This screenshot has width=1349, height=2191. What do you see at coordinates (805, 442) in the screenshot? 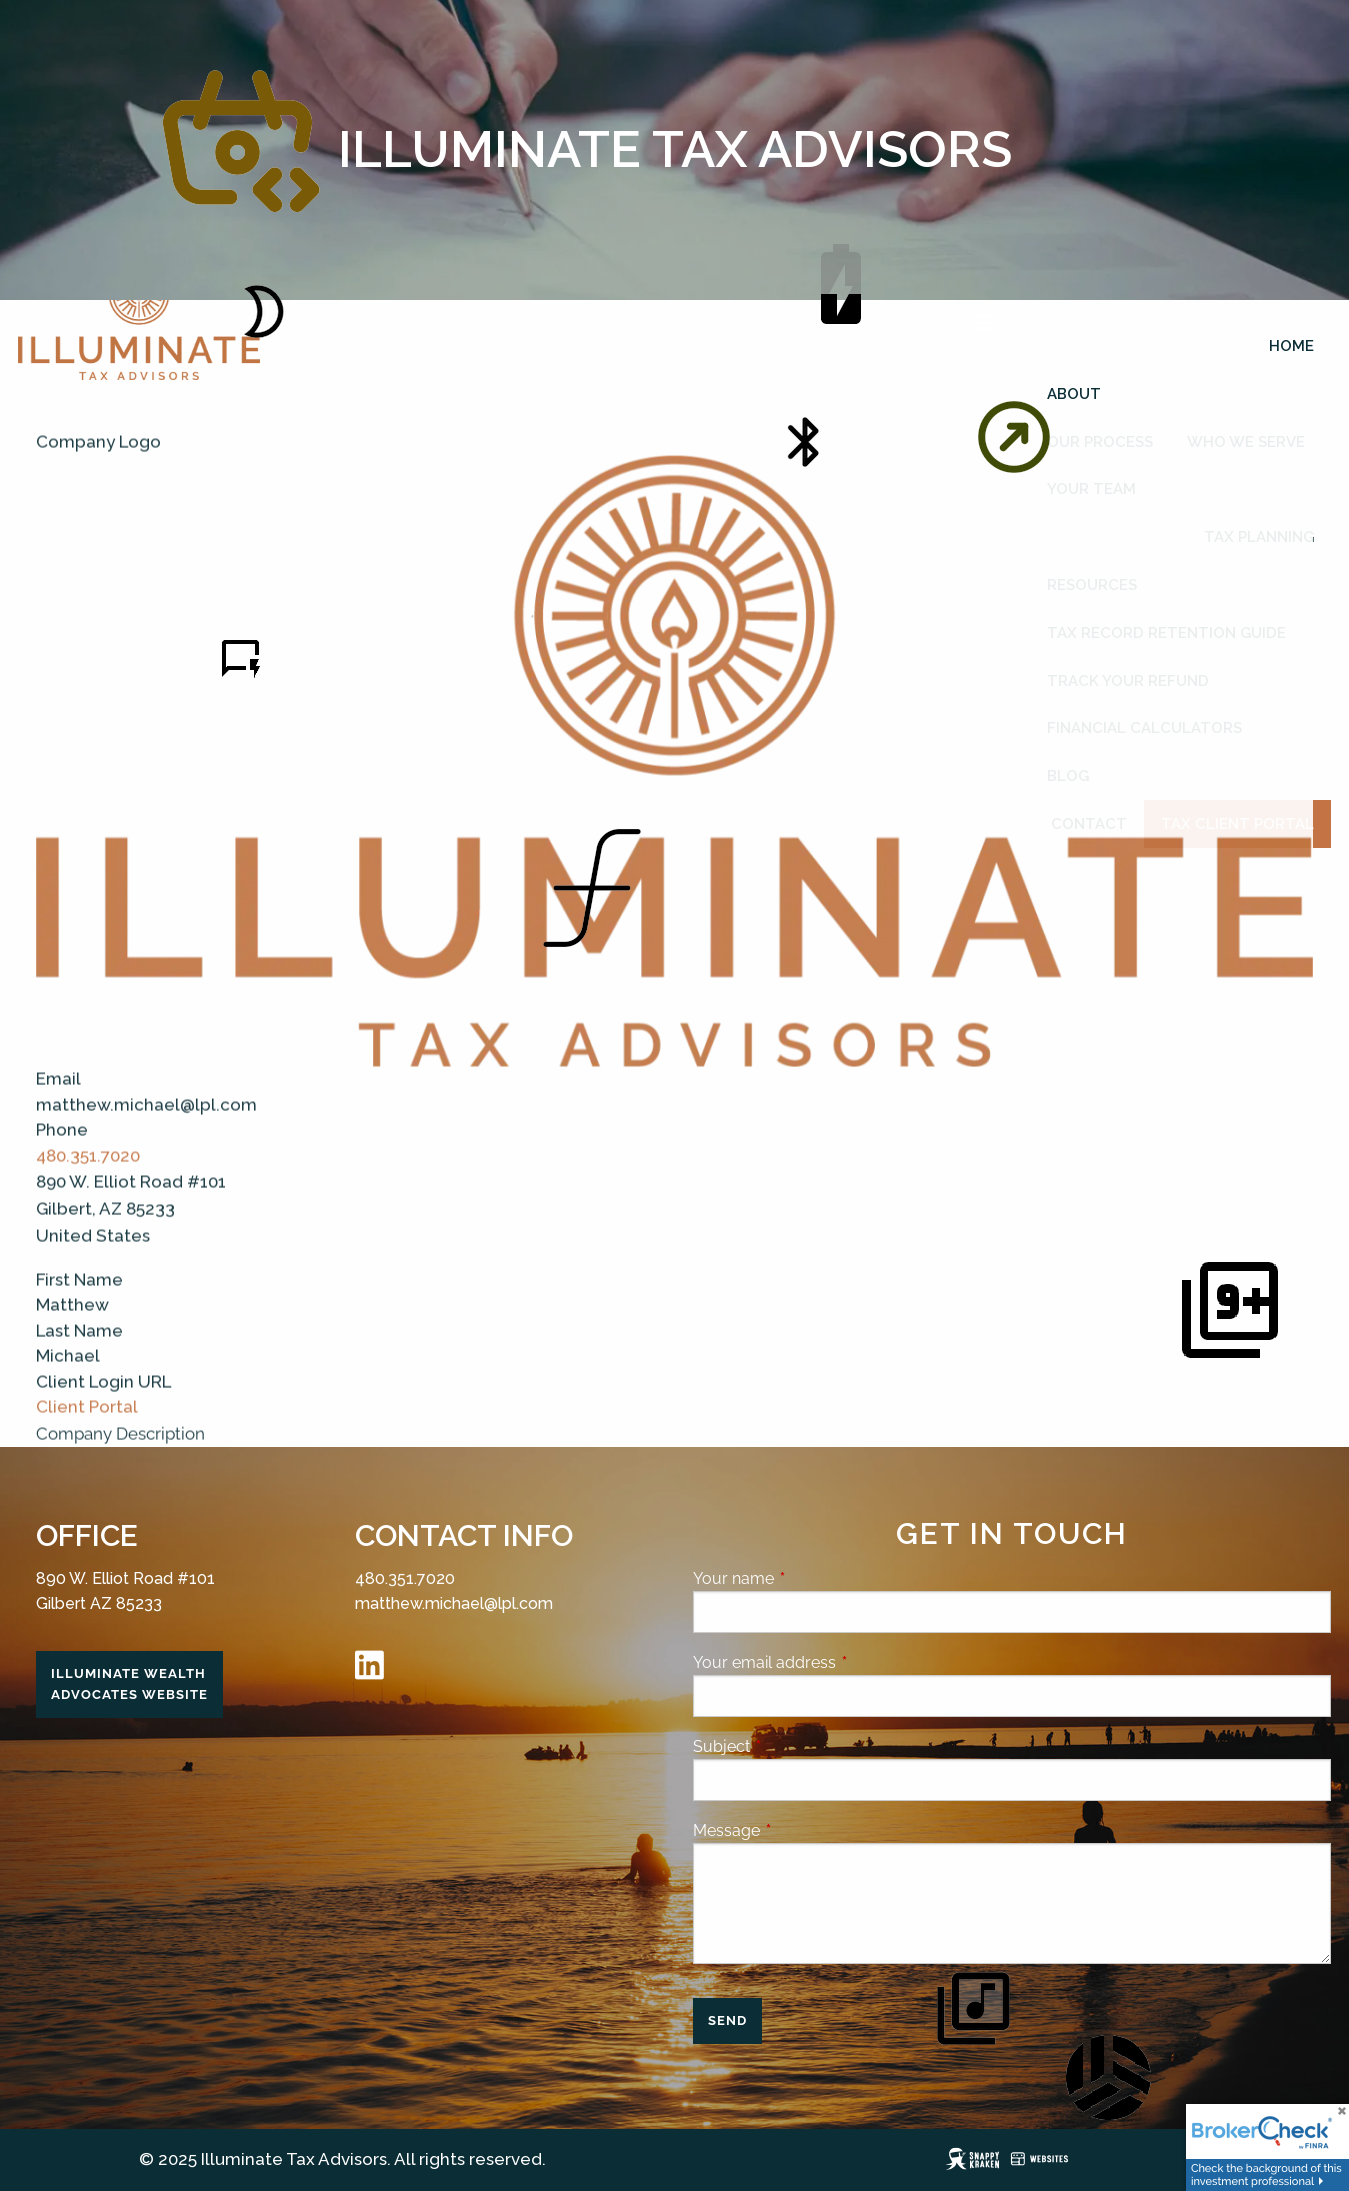
I see `toggle bluetooth connectivity` at bounding box center [805, 442].